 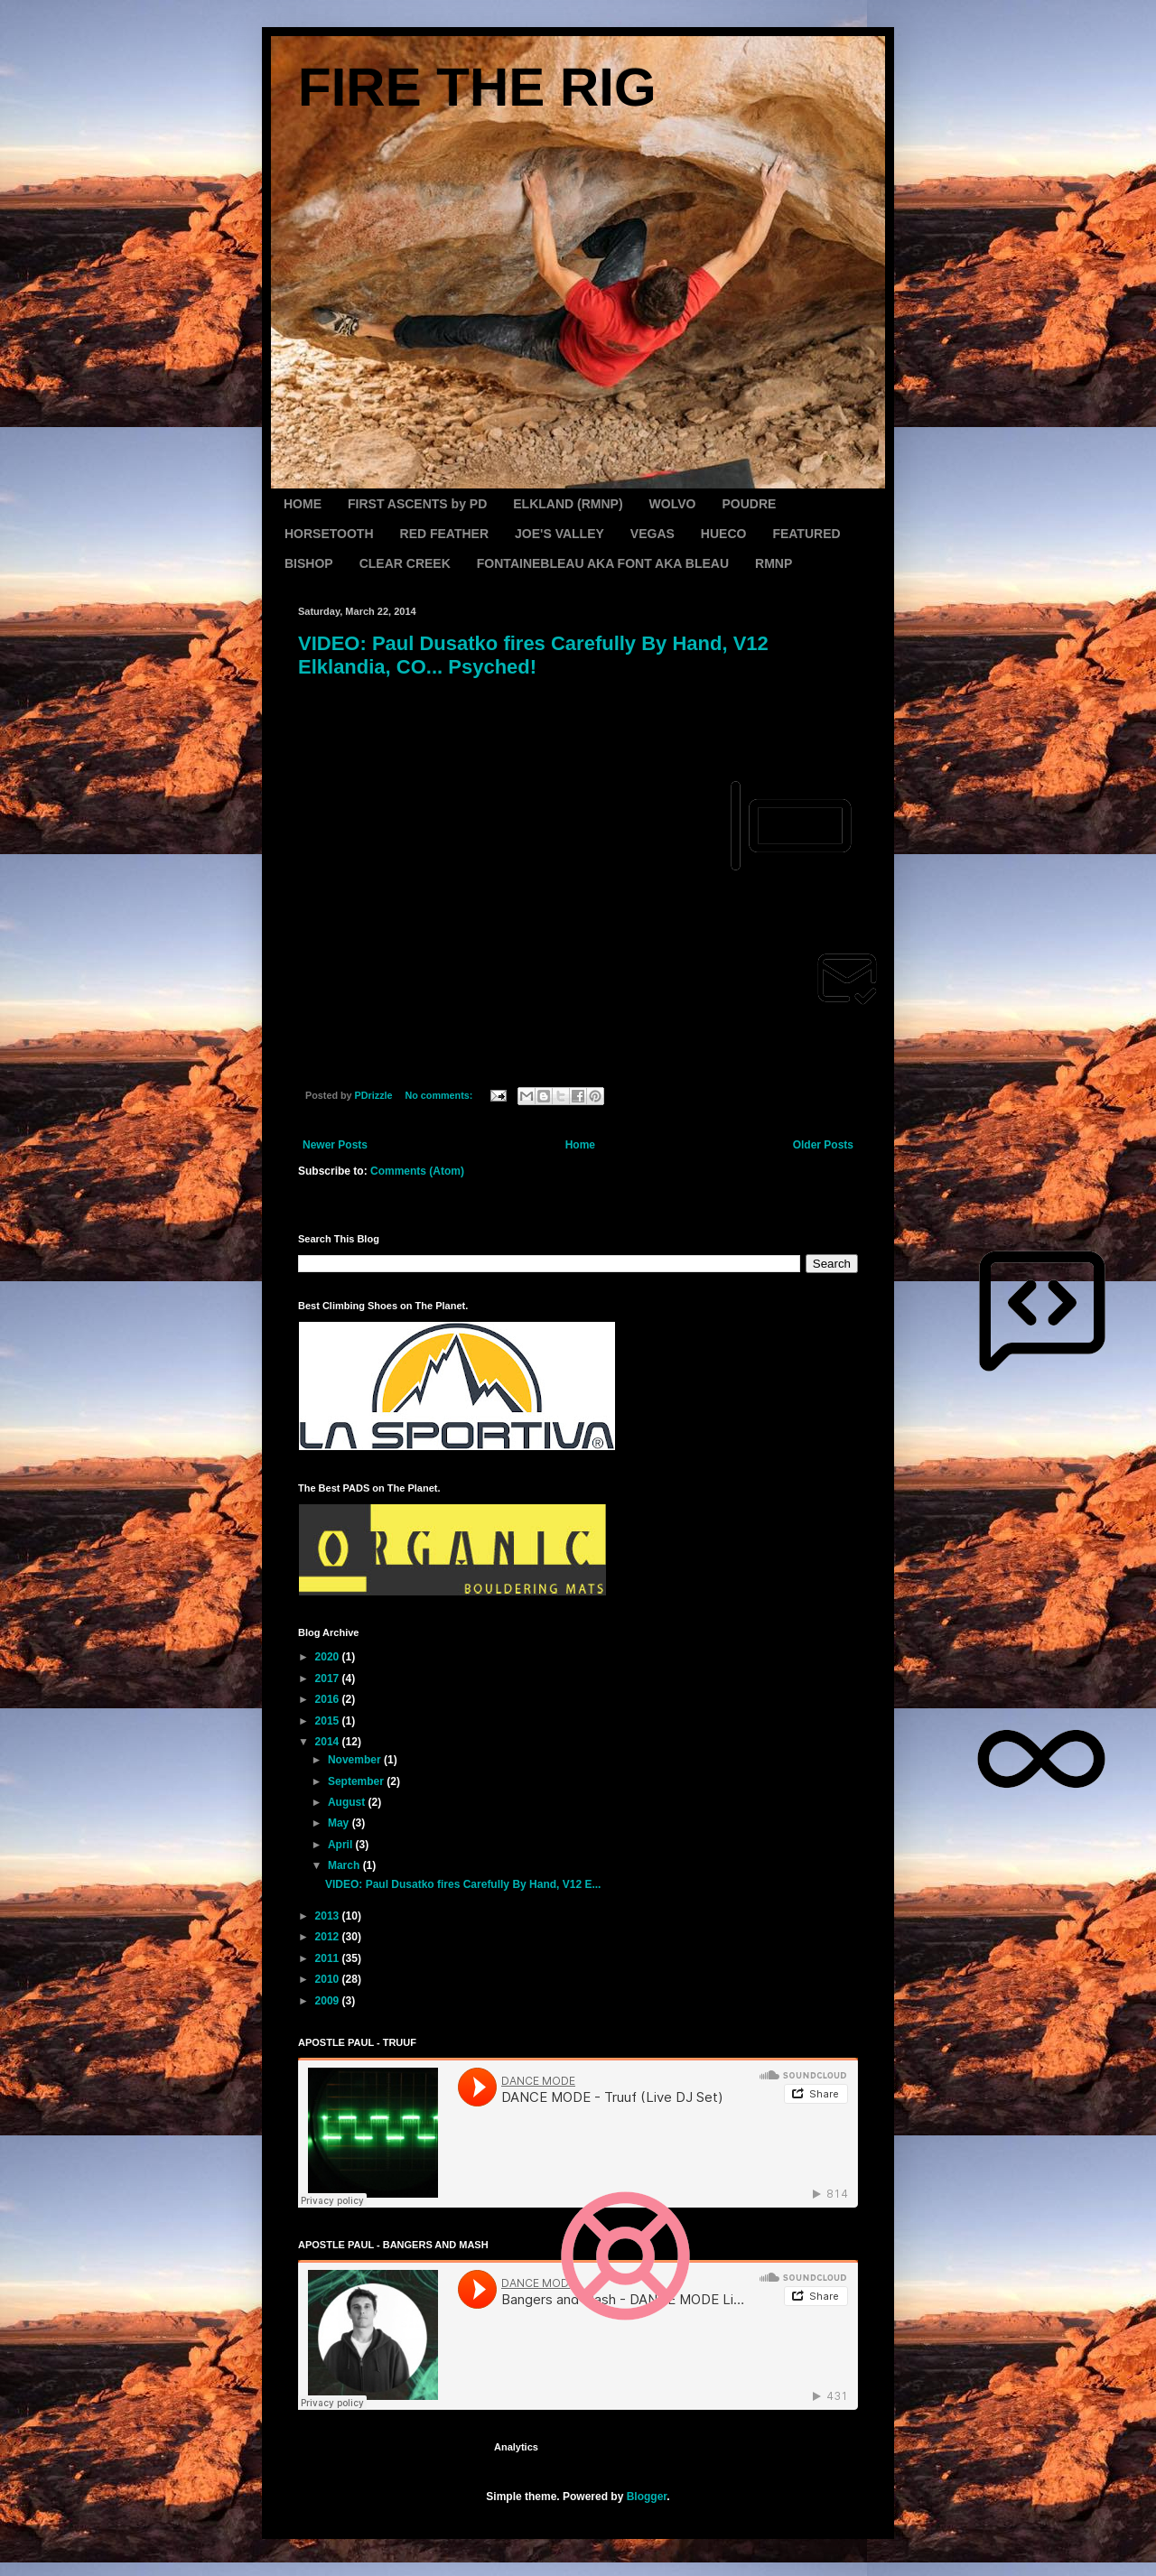 What do you see at coordinates (1042, 1308) in the screenshot?
I see `view code snippets in chat` at bounding box center [1042, 1308].